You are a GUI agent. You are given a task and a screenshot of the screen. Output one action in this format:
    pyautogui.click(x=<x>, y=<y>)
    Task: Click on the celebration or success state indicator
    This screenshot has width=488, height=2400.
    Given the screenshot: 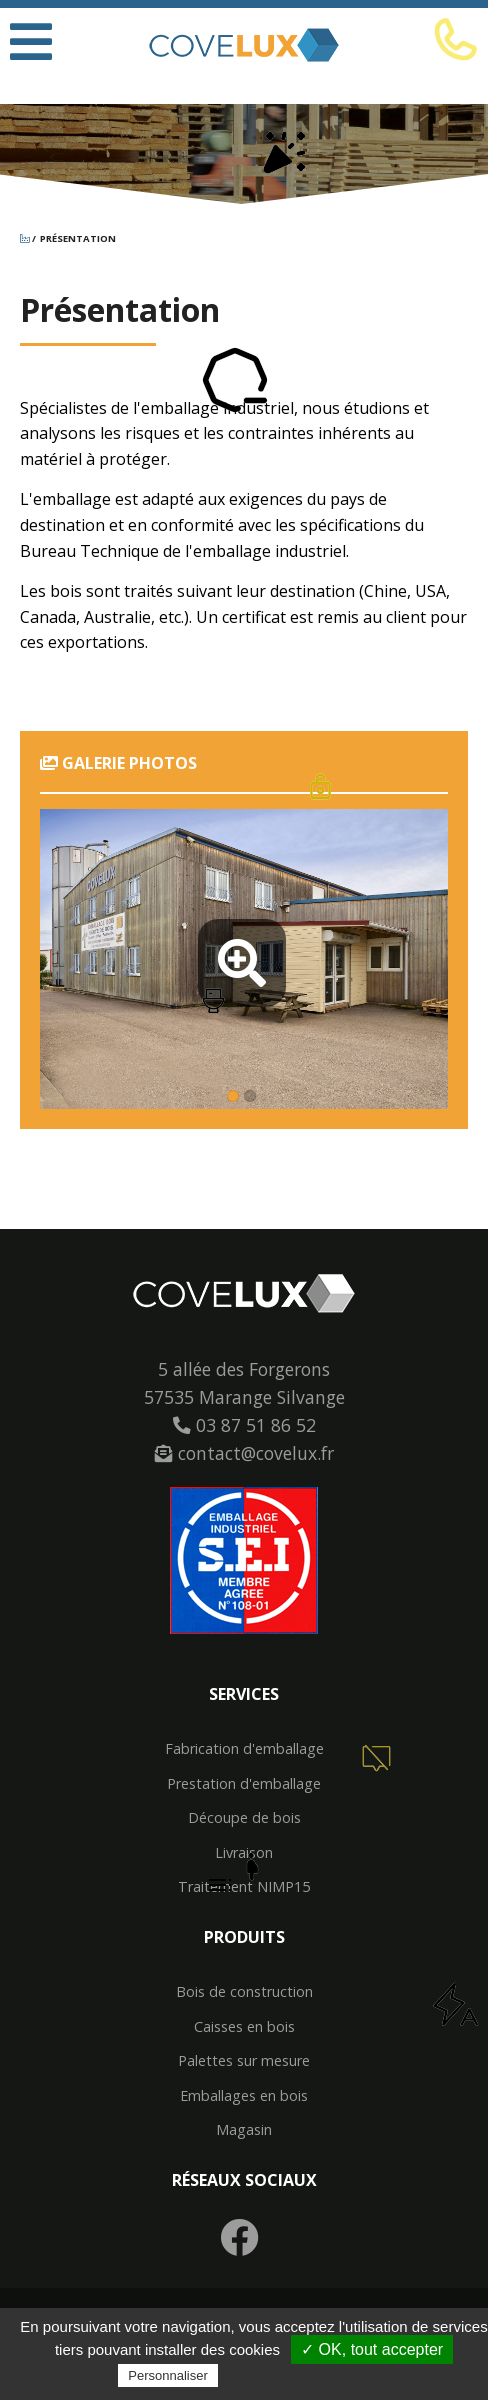 What is the action you would take?
    pyautogui.click(x=285, y=151)
    